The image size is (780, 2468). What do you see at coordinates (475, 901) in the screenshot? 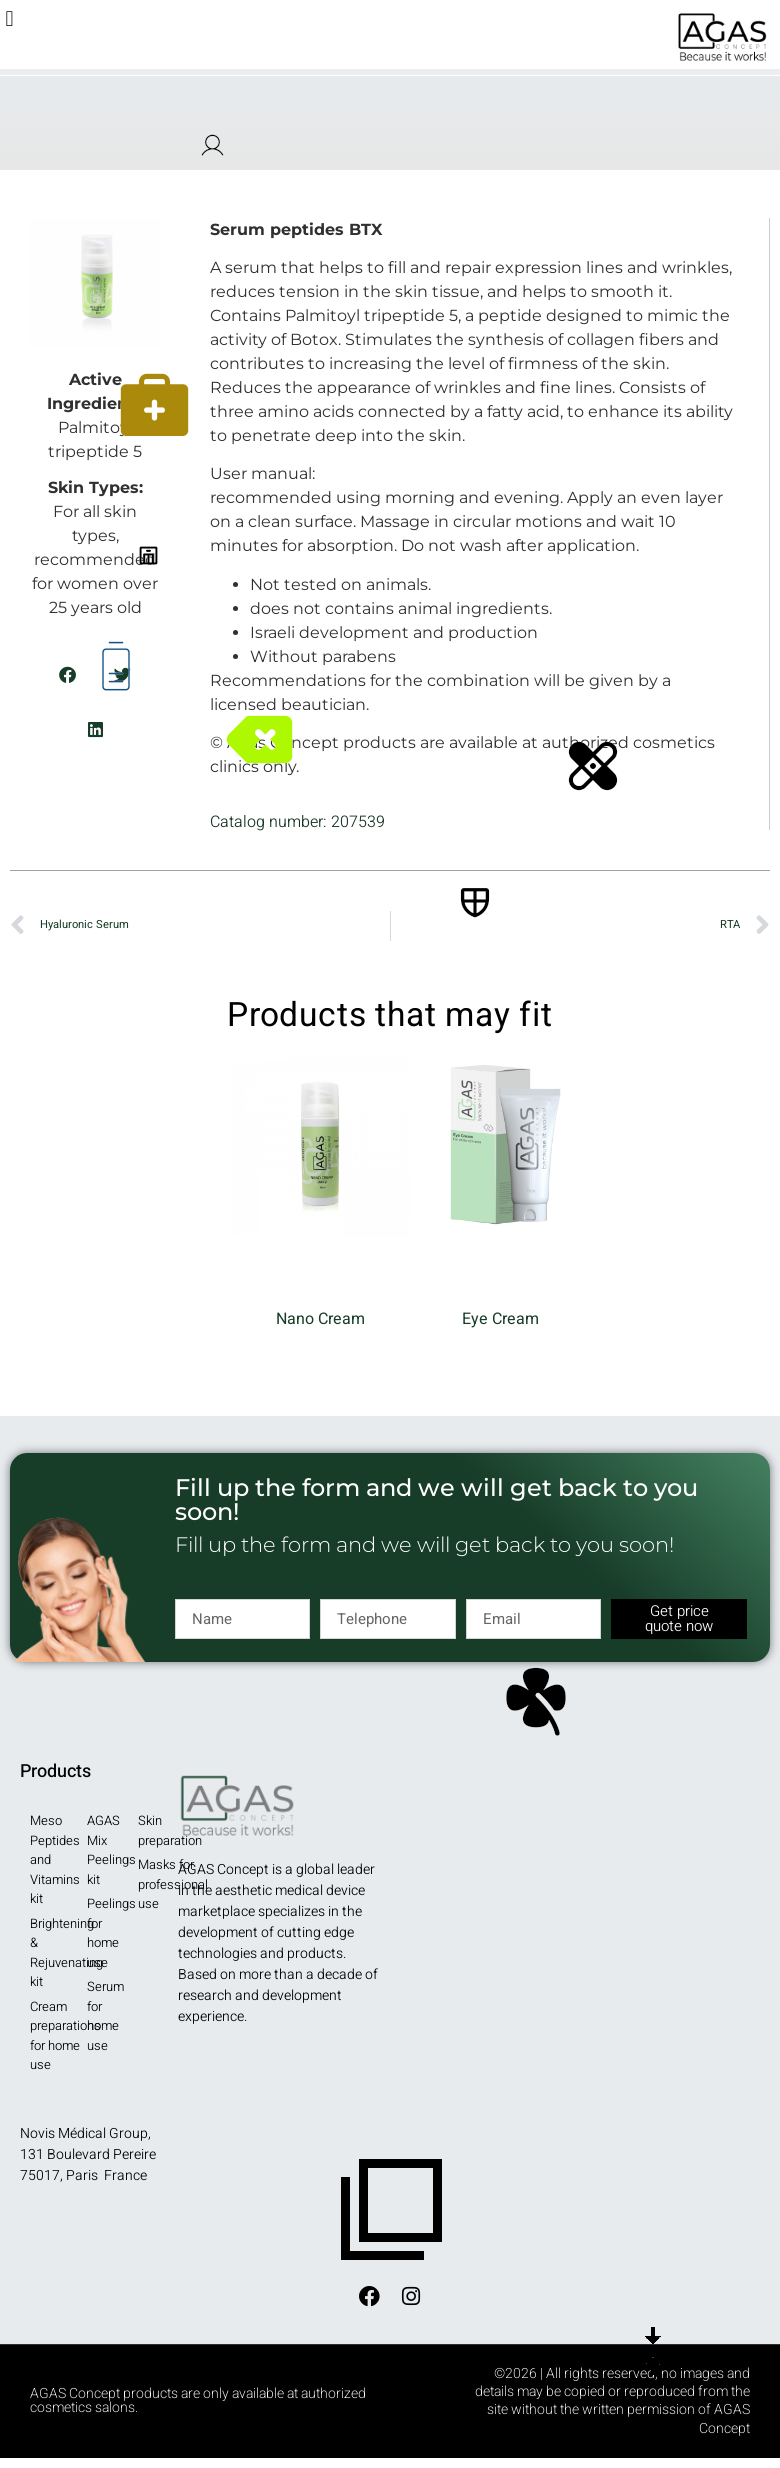
I see `indicates security or protection status` at bounding box center [475, 901].